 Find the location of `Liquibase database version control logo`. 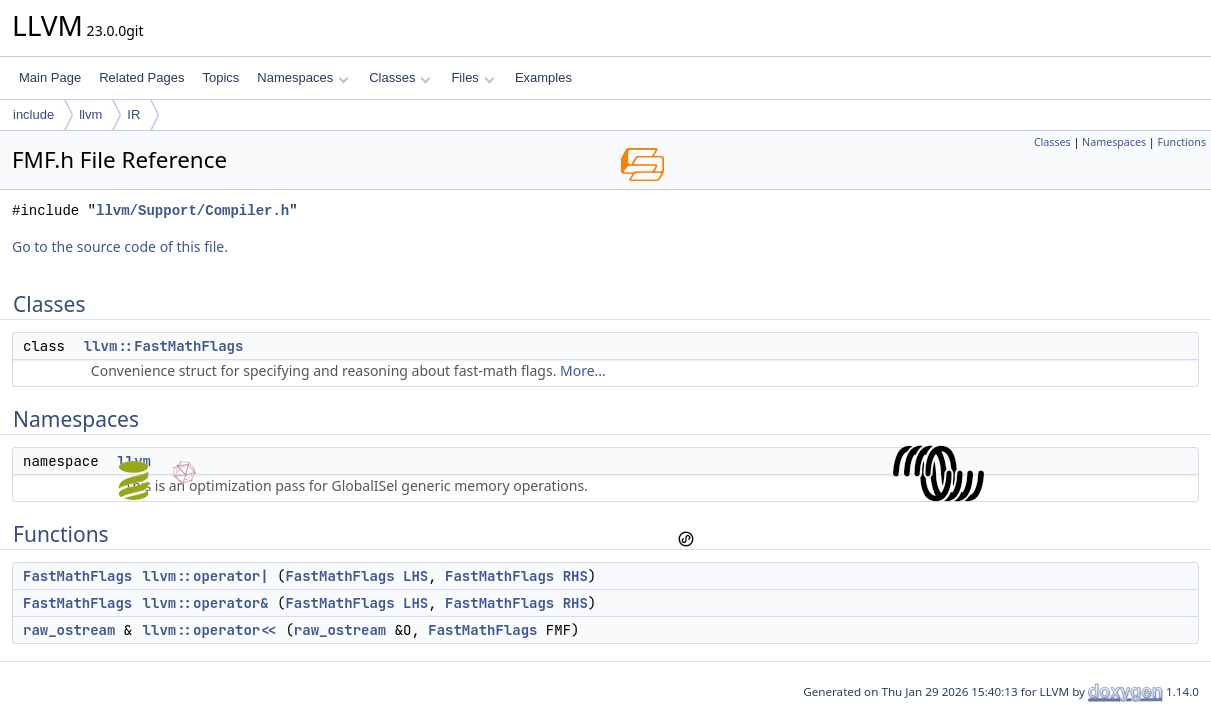

Liquibase database version control logo is located at coordinates (133, 480).